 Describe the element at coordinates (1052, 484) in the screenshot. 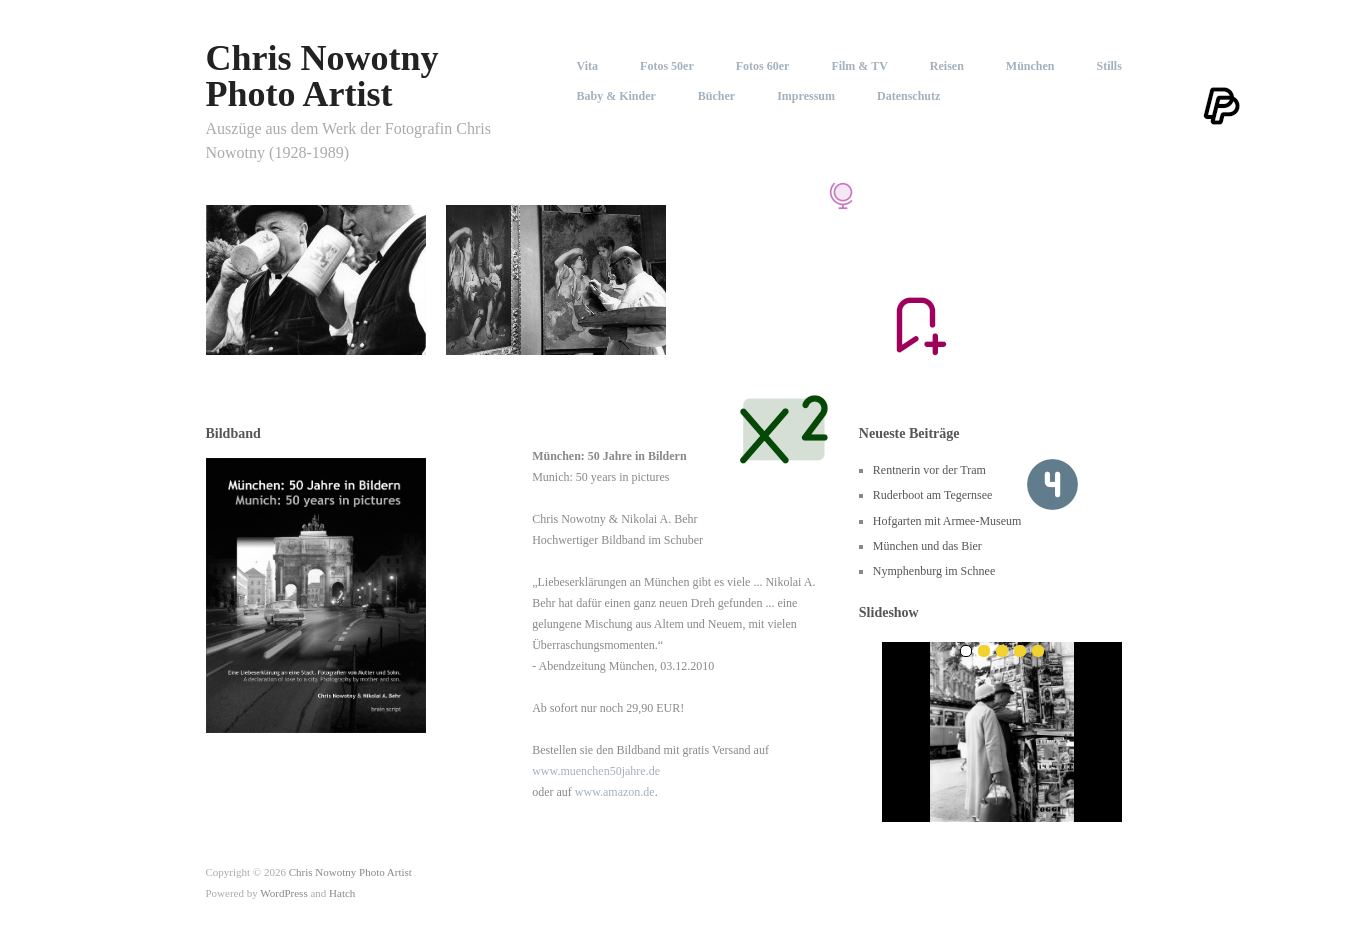

I see `indicates step 4 in a multi-step process` at that location.